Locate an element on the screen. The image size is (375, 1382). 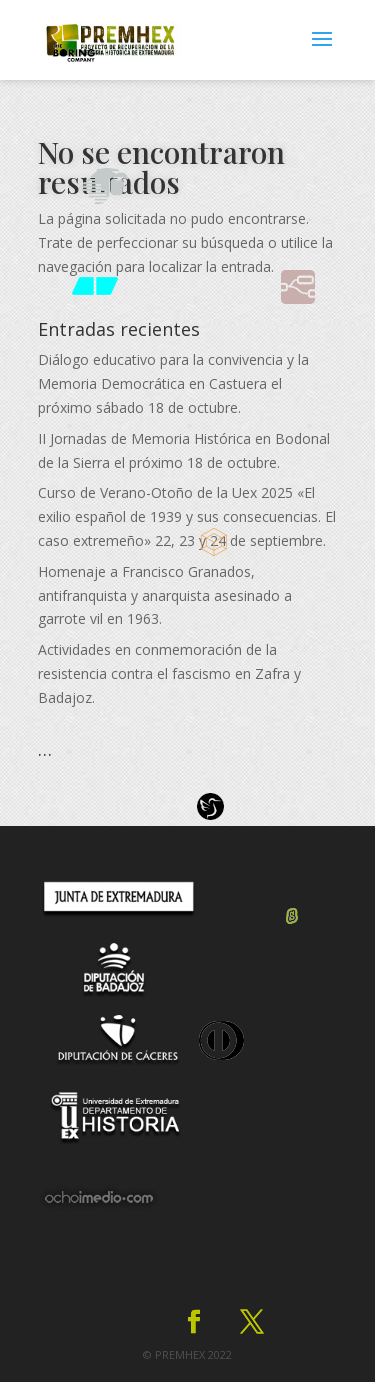
open scratch programming environment is located at coordinates (292, 916).